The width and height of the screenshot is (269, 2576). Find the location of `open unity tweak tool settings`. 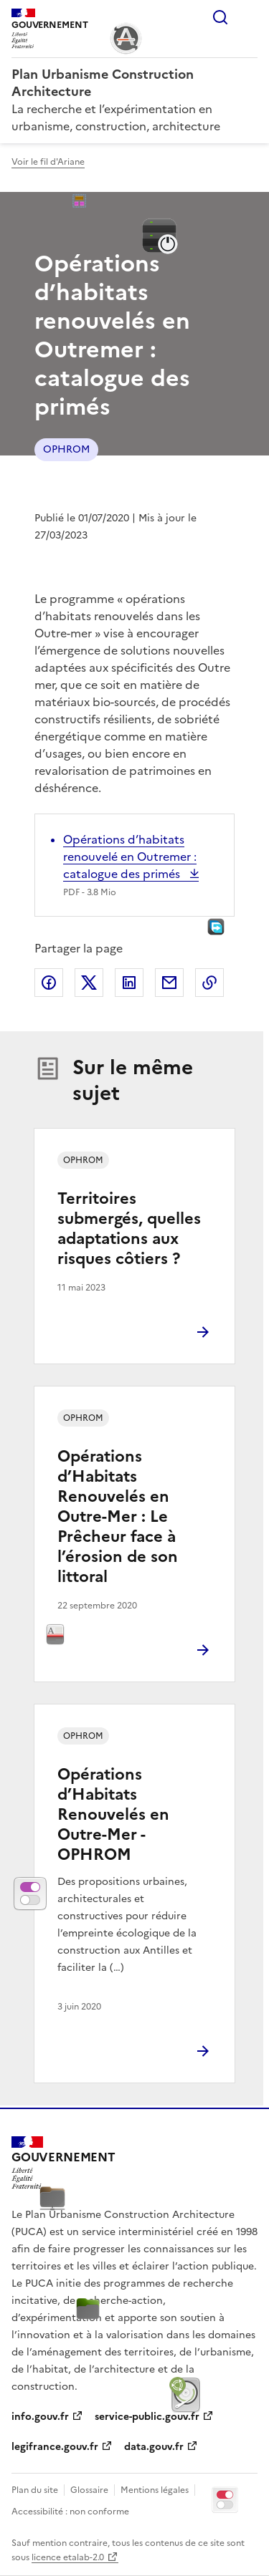

open unity tweak tool settings is located at coordinates (225, 2499).